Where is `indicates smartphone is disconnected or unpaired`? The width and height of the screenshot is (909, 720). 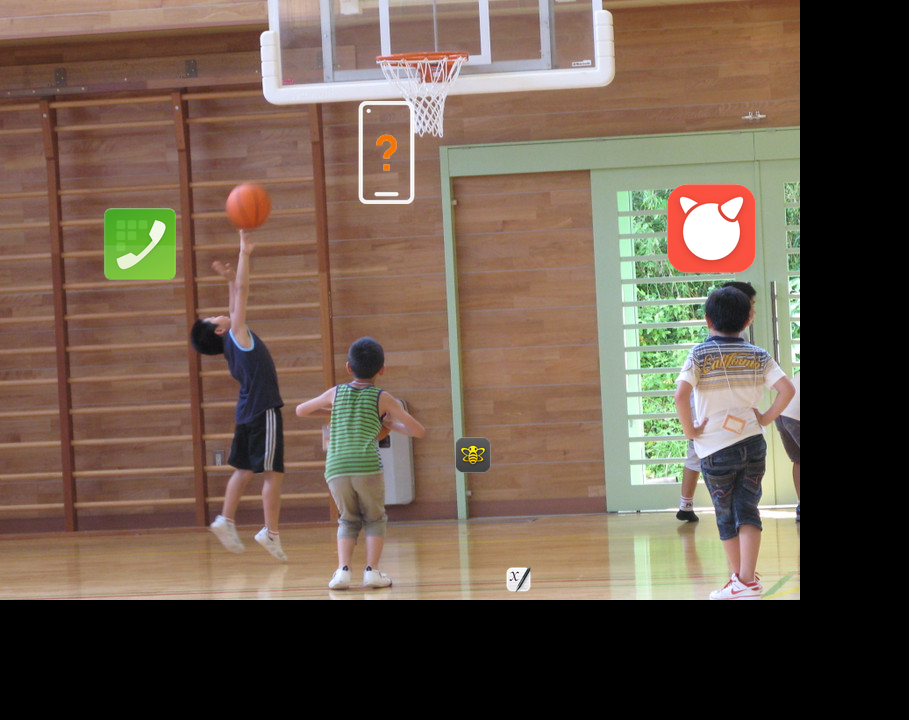
indicates smartphone is disconnected or unpaired is located at coordinates (386, 152).